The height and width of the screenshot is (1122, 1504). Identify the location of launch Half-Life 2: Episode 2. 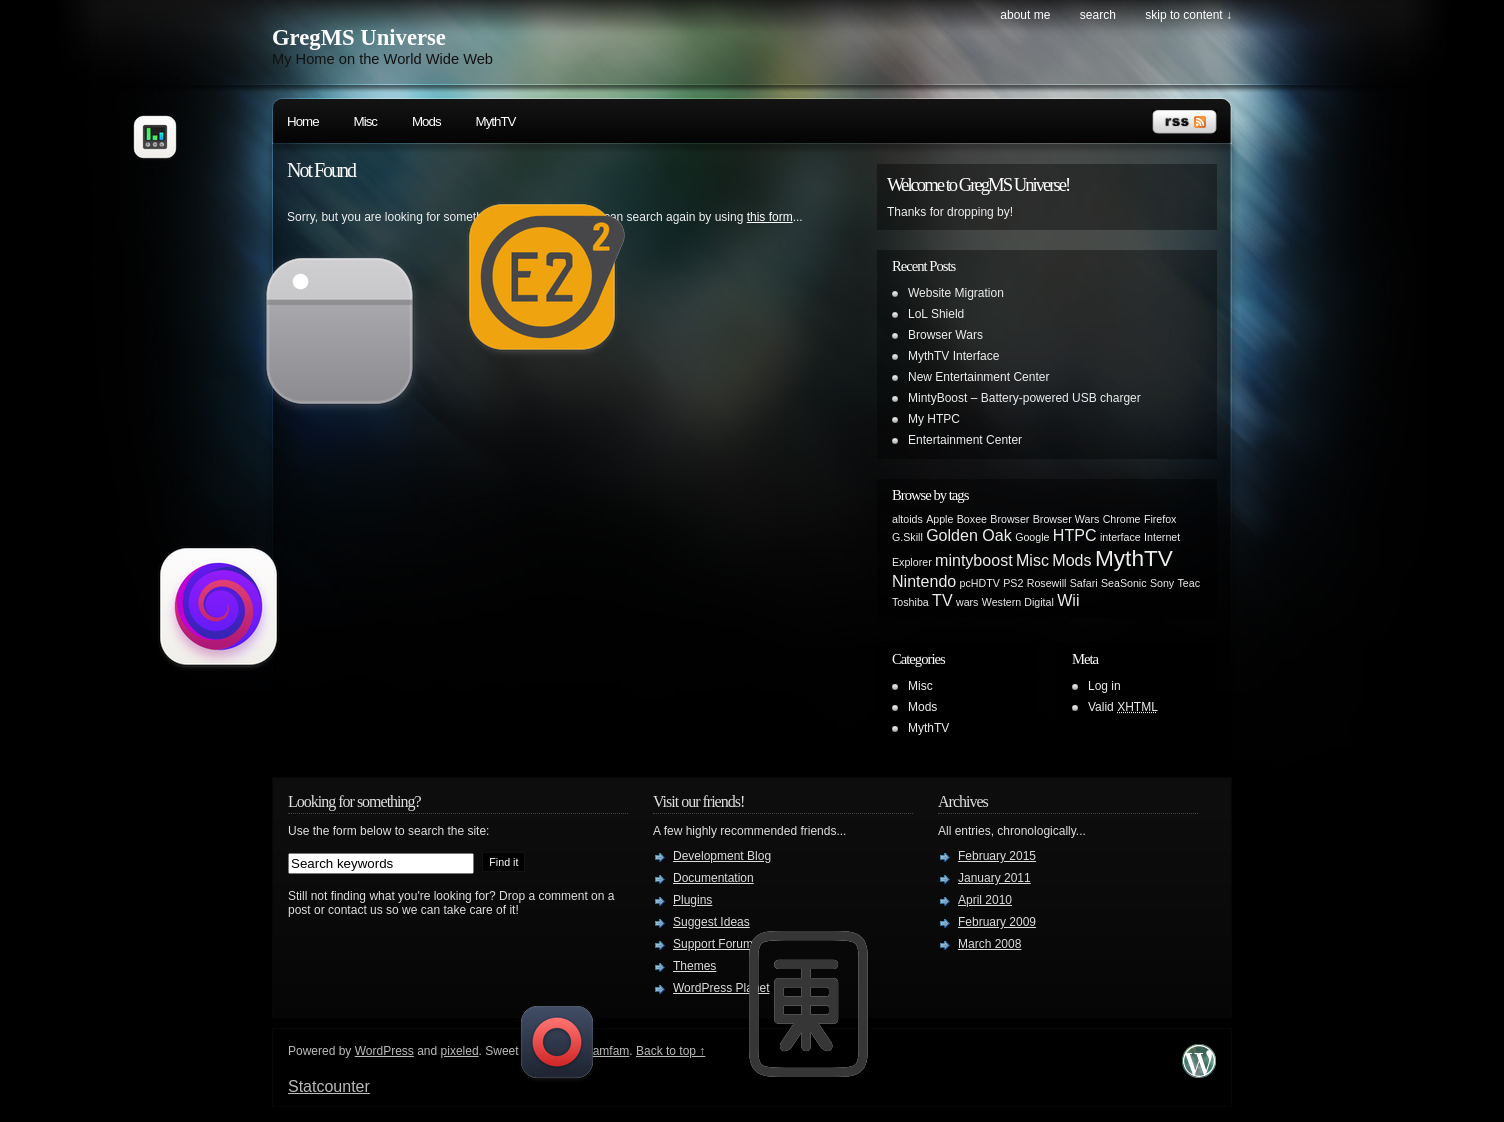
(542, 277).